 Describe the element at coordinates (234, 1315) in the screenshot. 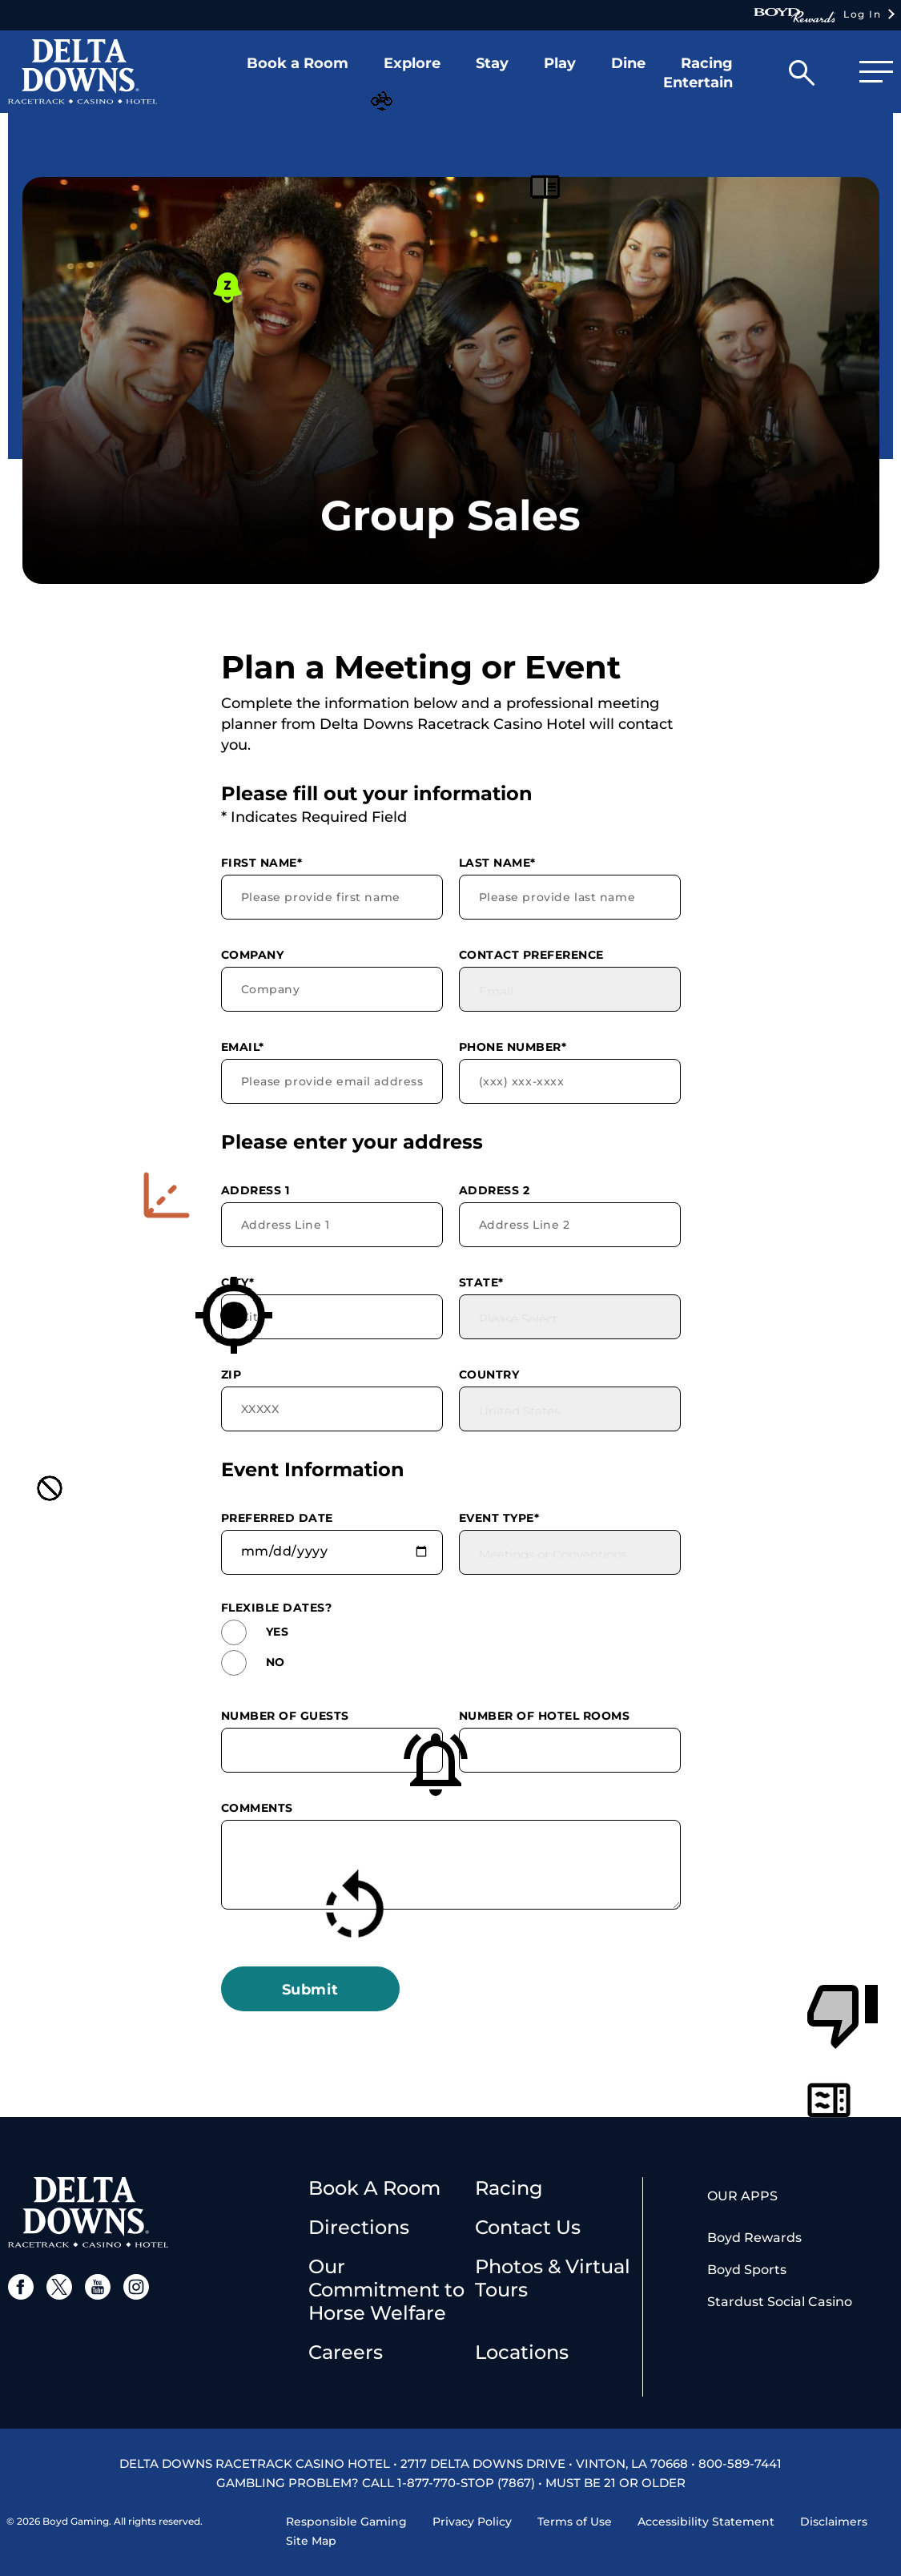

I see `center map on your current location` at that location.